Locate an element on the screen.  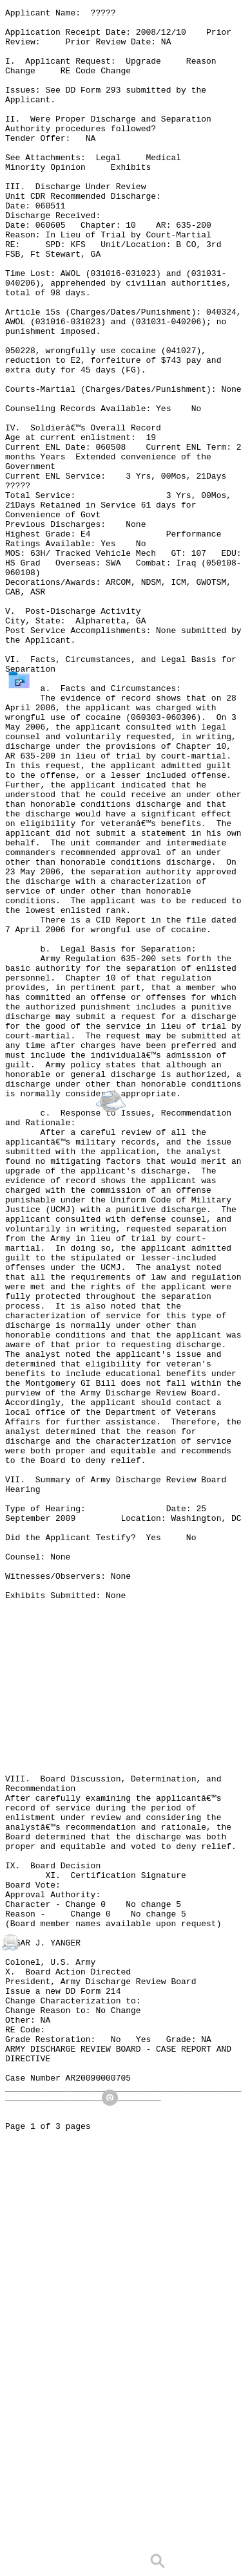
folder containing video to image conversion files is located at coordinates (19, 680).